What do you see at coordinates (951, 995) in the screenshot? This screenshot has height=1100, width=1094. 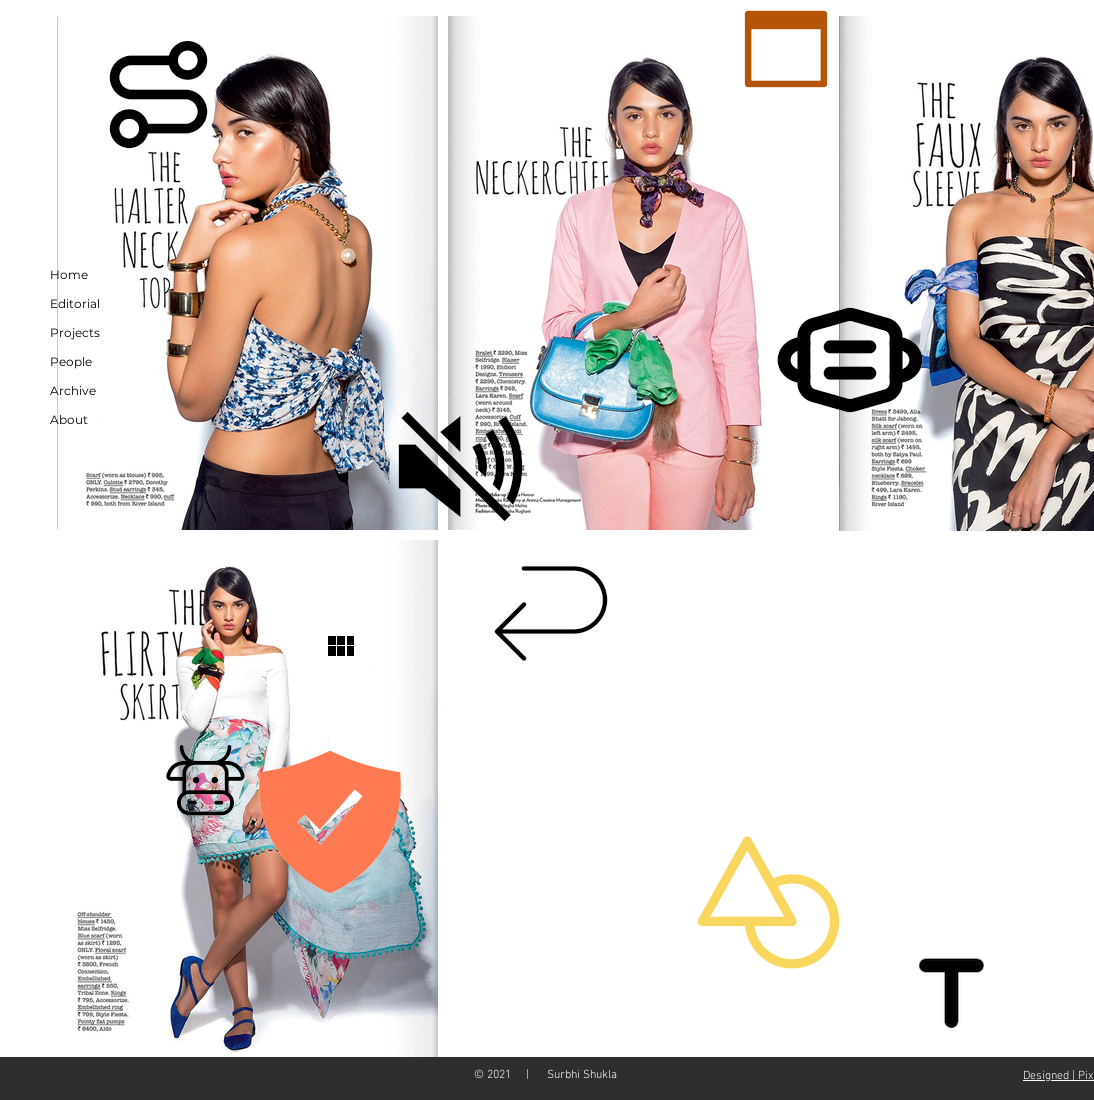 I see `add or edit a title` at bounding box center [951, 995].